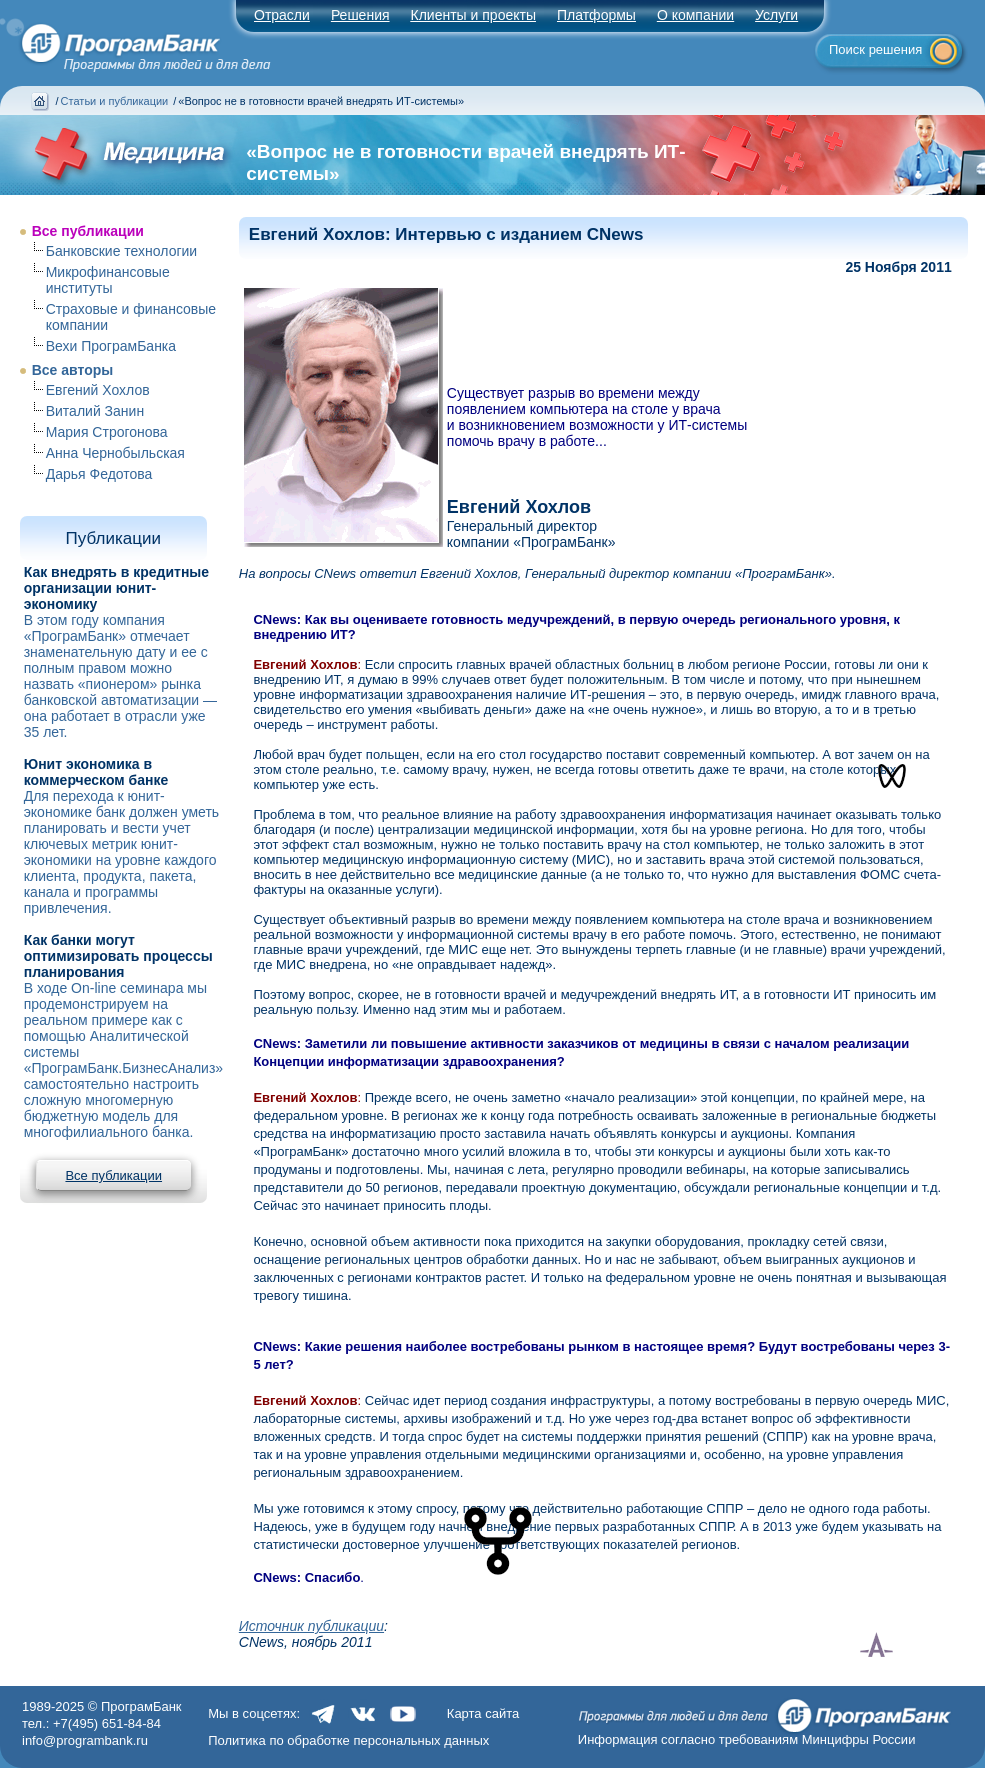 Image resolution: width=985 pixels, height=1768 pixels. I want to click on fork a repository, so click(498, 1541).